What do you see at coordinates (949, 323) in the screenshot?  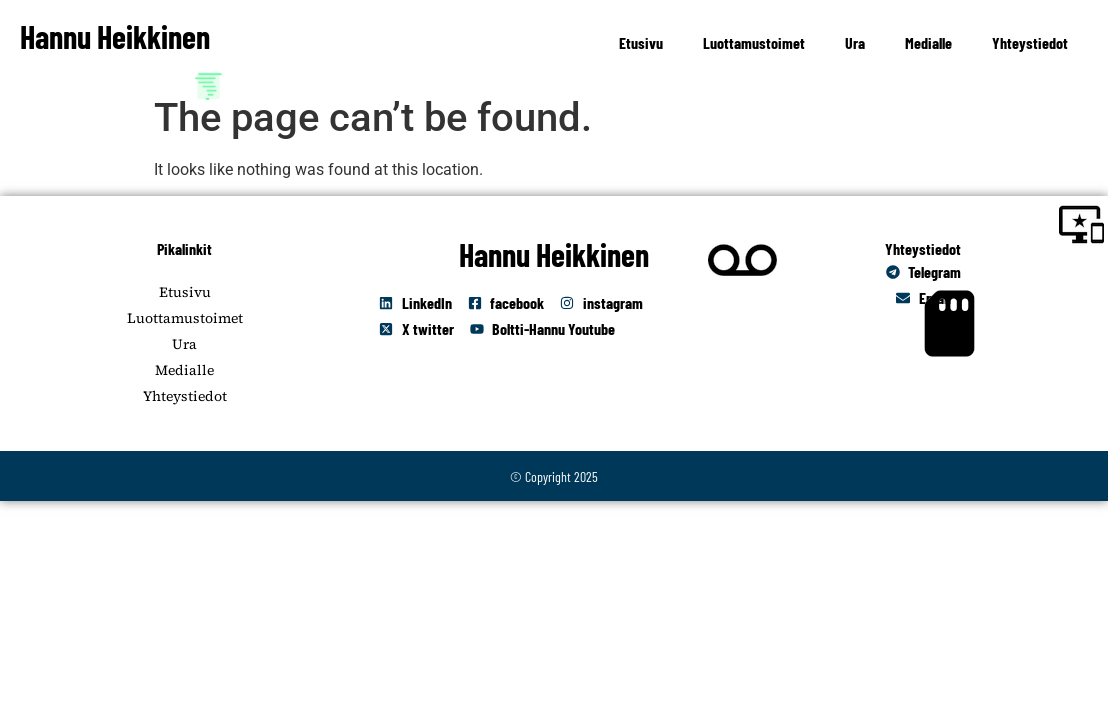 I see `access external storage` at bounding box center [949, 323].